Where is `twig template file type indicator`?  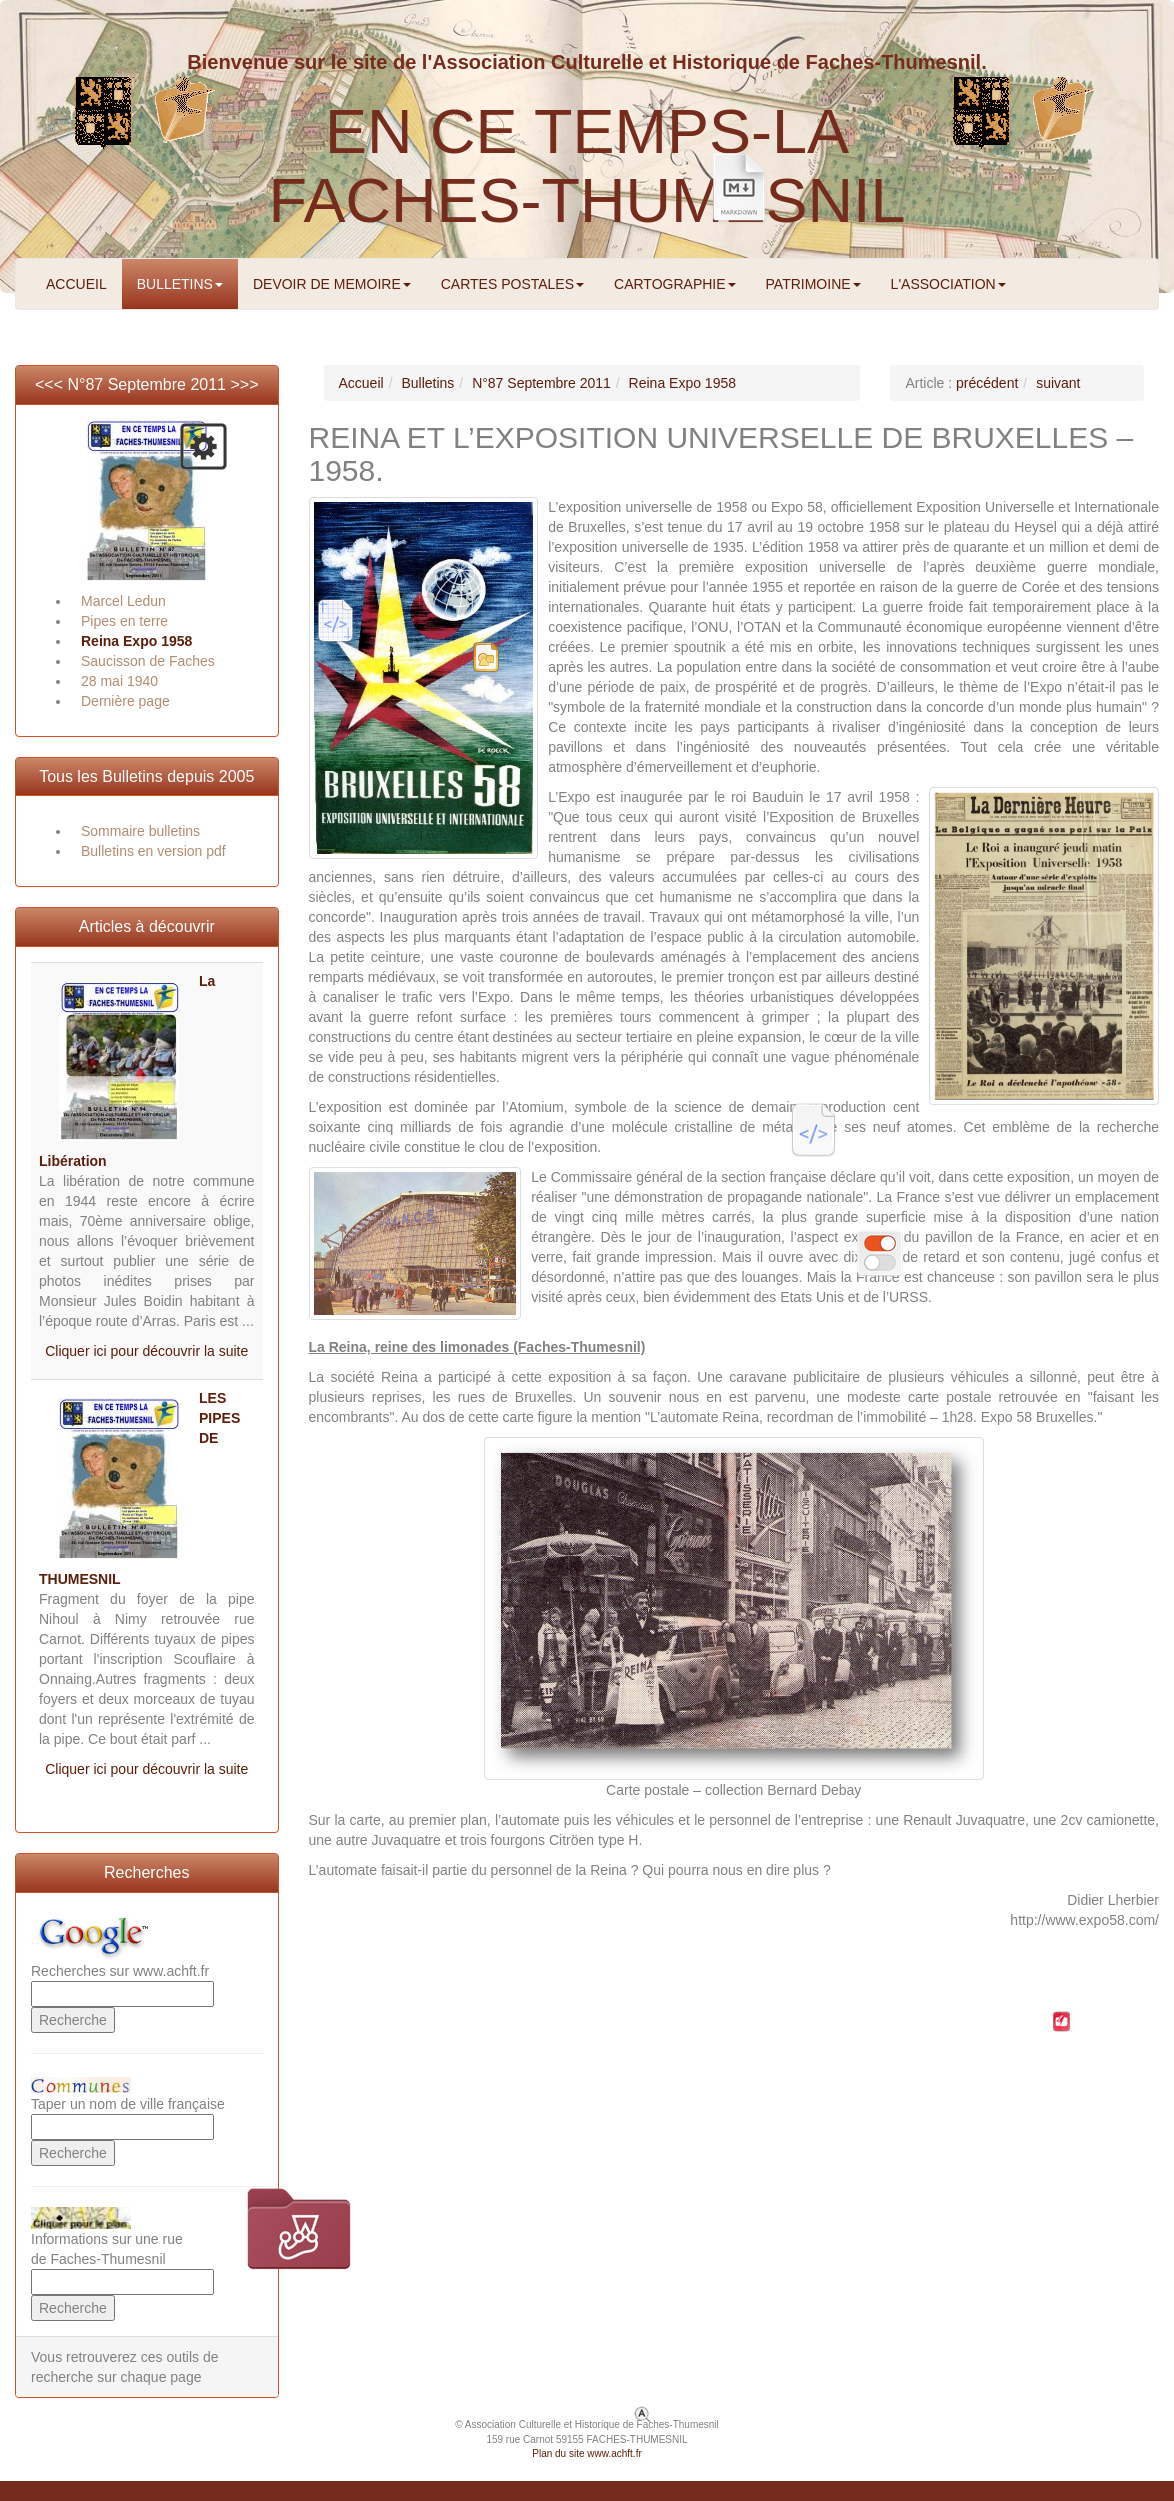
twig template file type indicator is located at coordinates (335, 620).